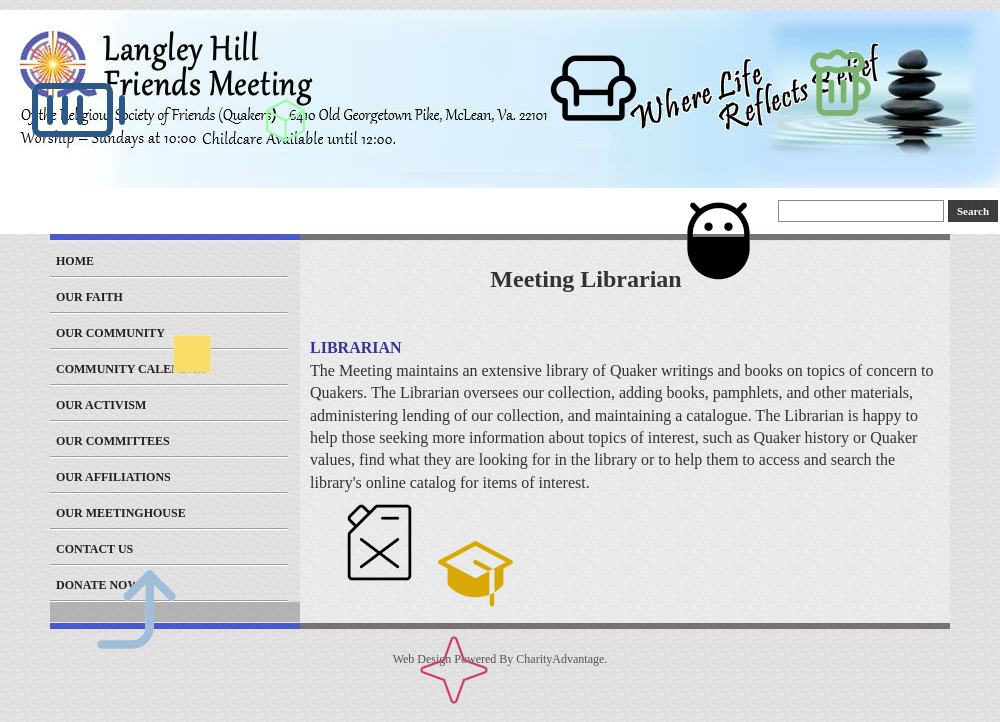 This screenshot has height=722, width=1000. Describe the element at coordinates (285, 120) in the screenshot. I see `view 3D model or object` at that location.